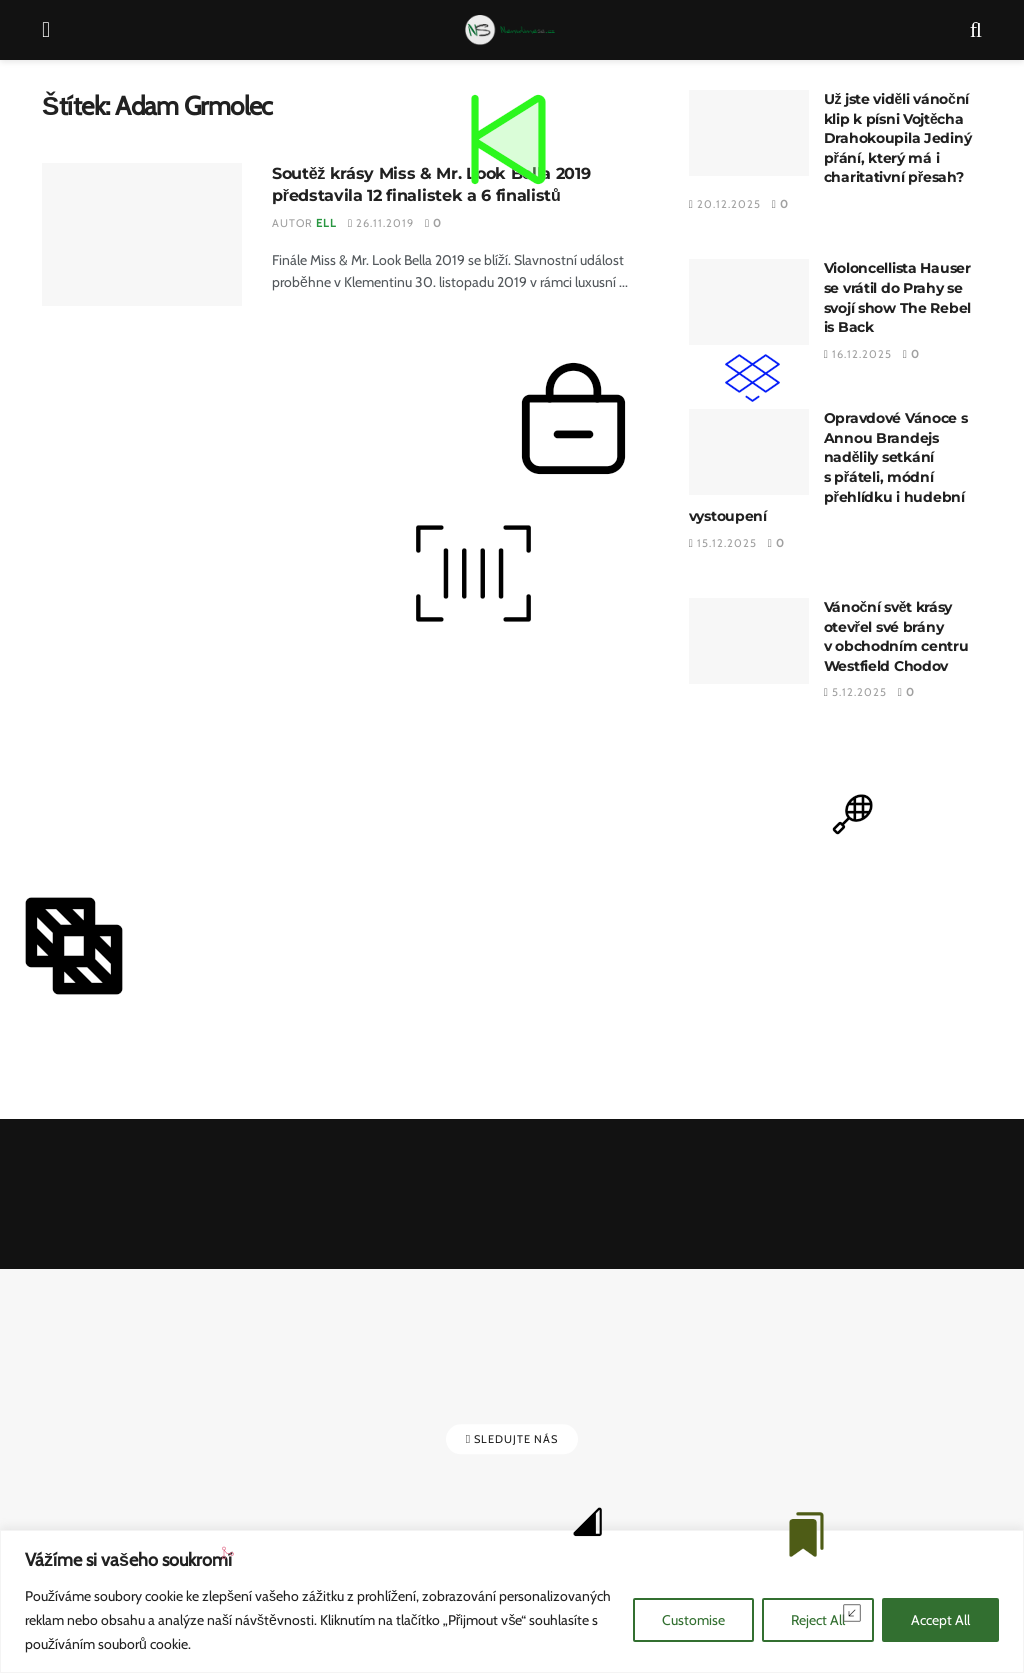  I want to click on remove item from shopping bag, so click(573, 418).